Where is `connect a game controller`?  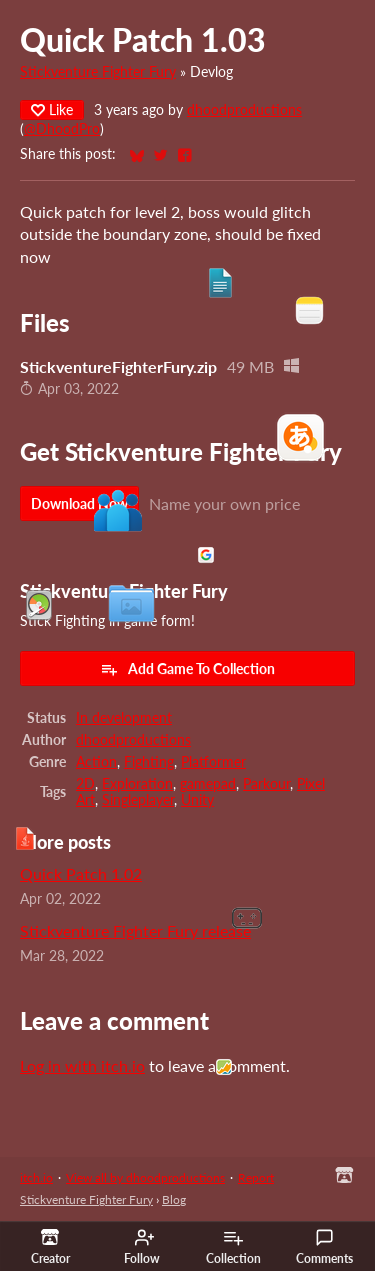
connect a game controller is located at coordinates (247, 919).